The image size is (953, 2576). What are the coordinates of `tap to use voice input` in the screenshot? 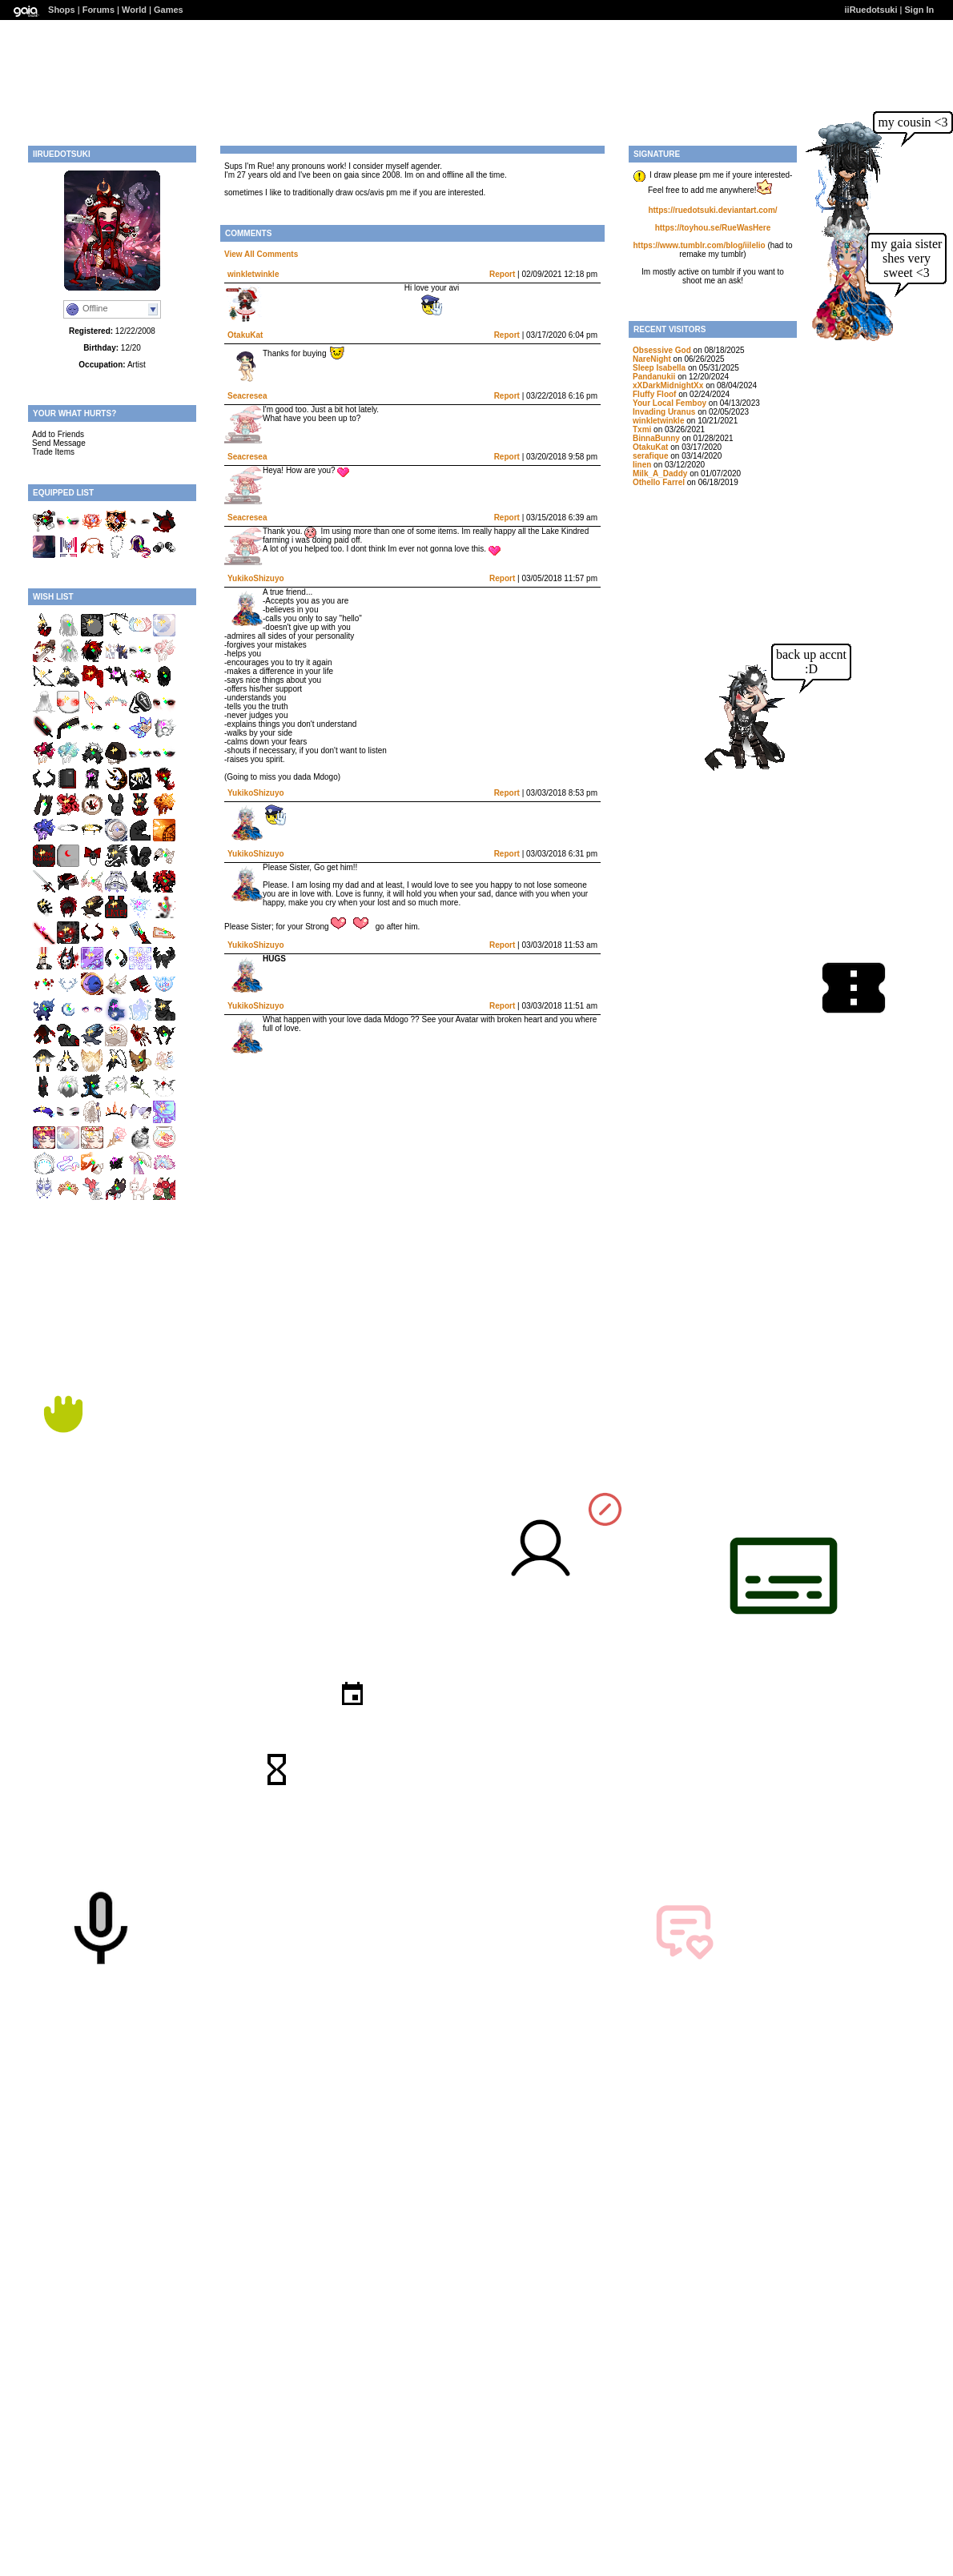 It's located at (101, 1926).